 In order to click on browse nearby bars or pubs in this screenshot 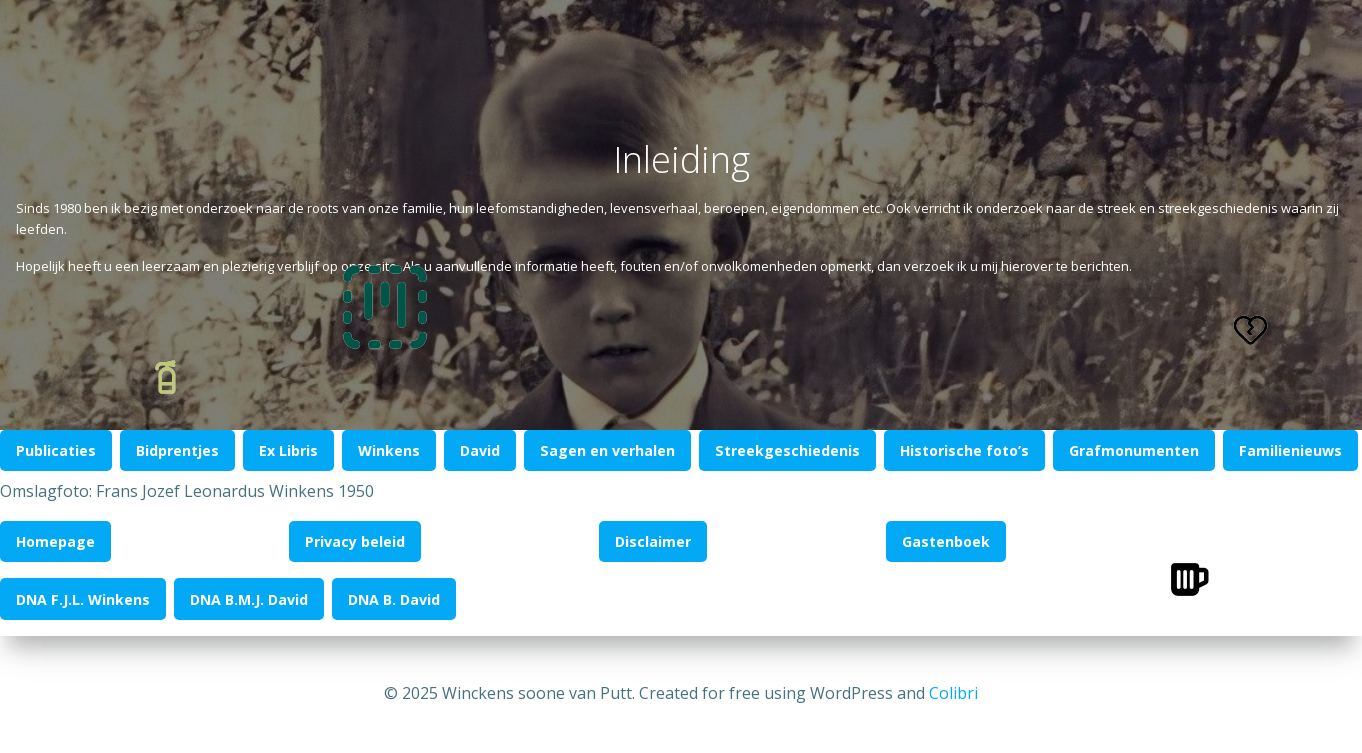, I will do `click(1187, 579)`.